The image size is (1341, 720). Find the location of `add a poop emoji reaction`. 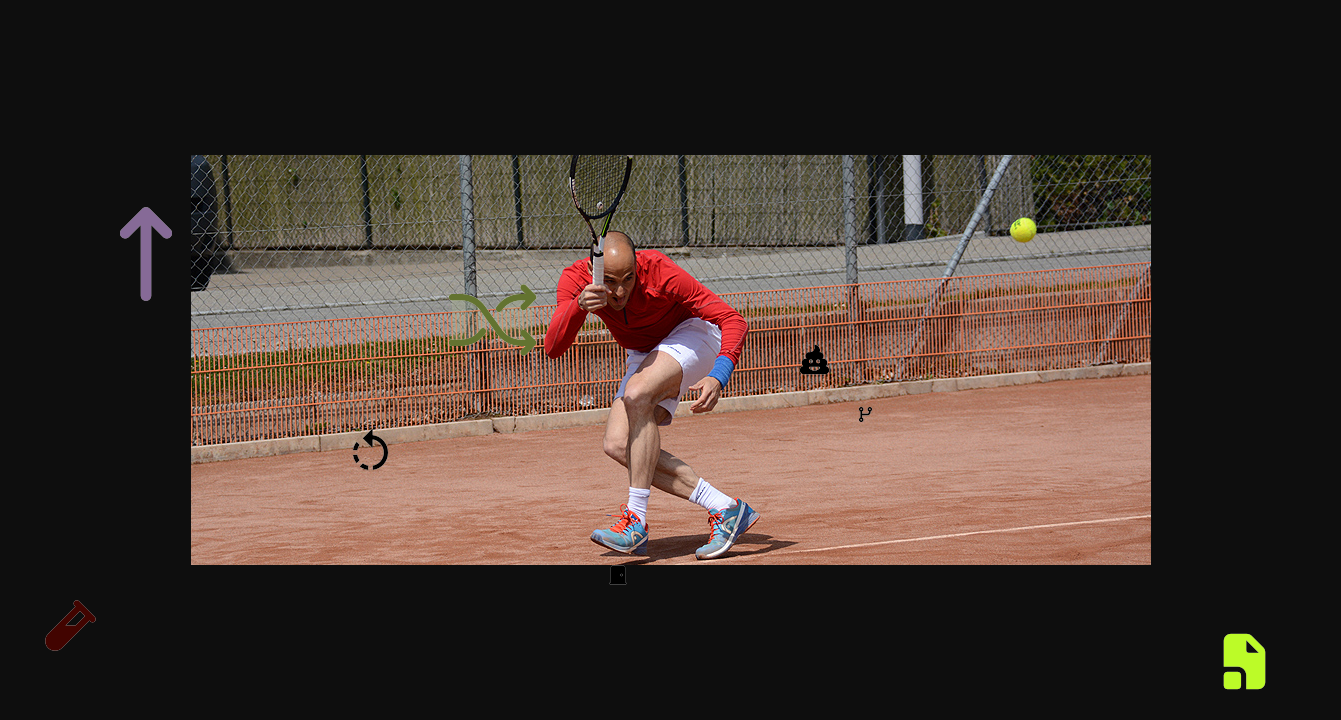

add a poop emoji reaction is located at coordinates (814, 359).